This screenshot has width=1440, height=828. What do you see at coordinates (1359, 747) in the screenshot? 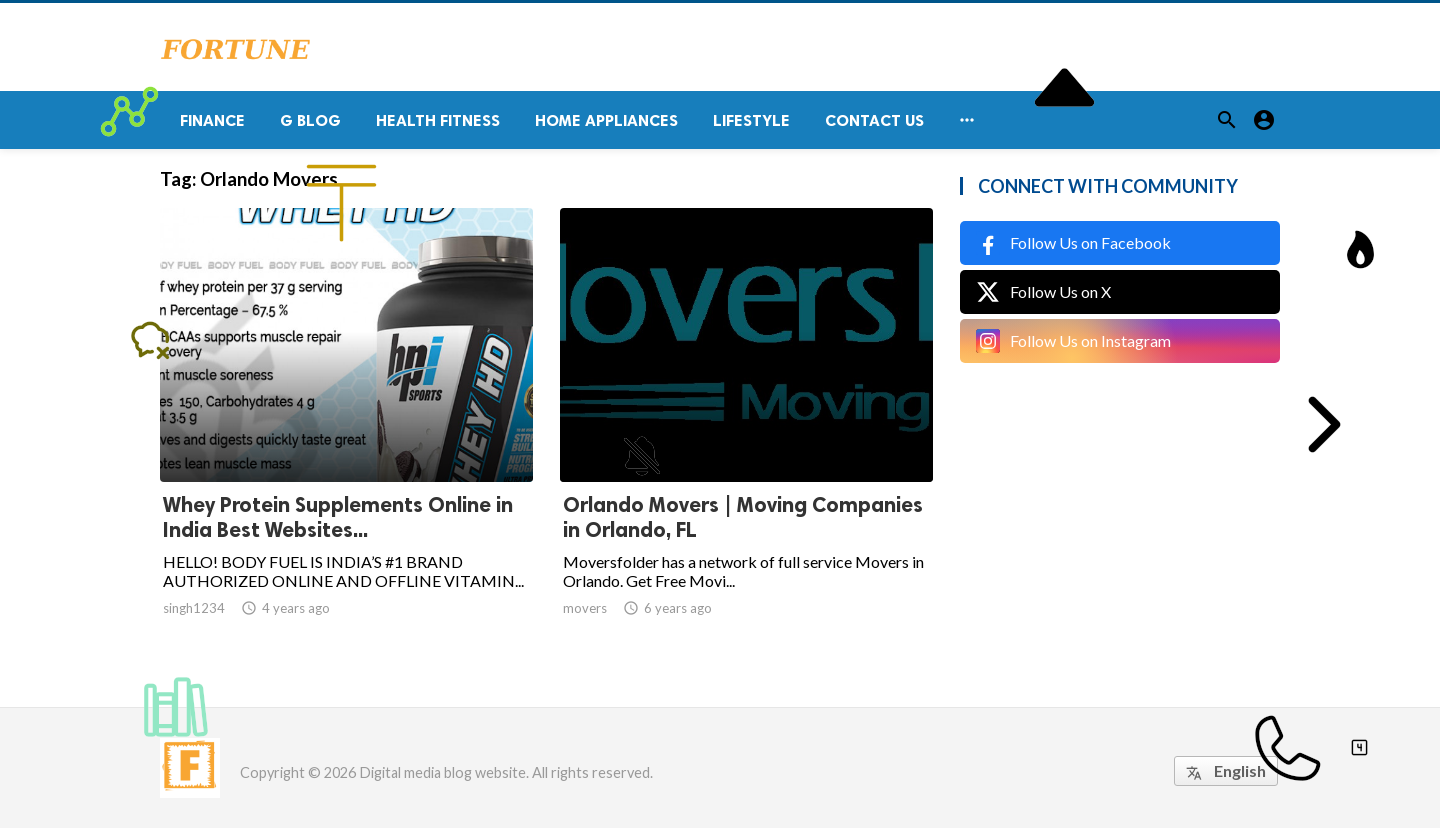
I see `select option 4 from a numbered list` at bounding box center [1359, 747].